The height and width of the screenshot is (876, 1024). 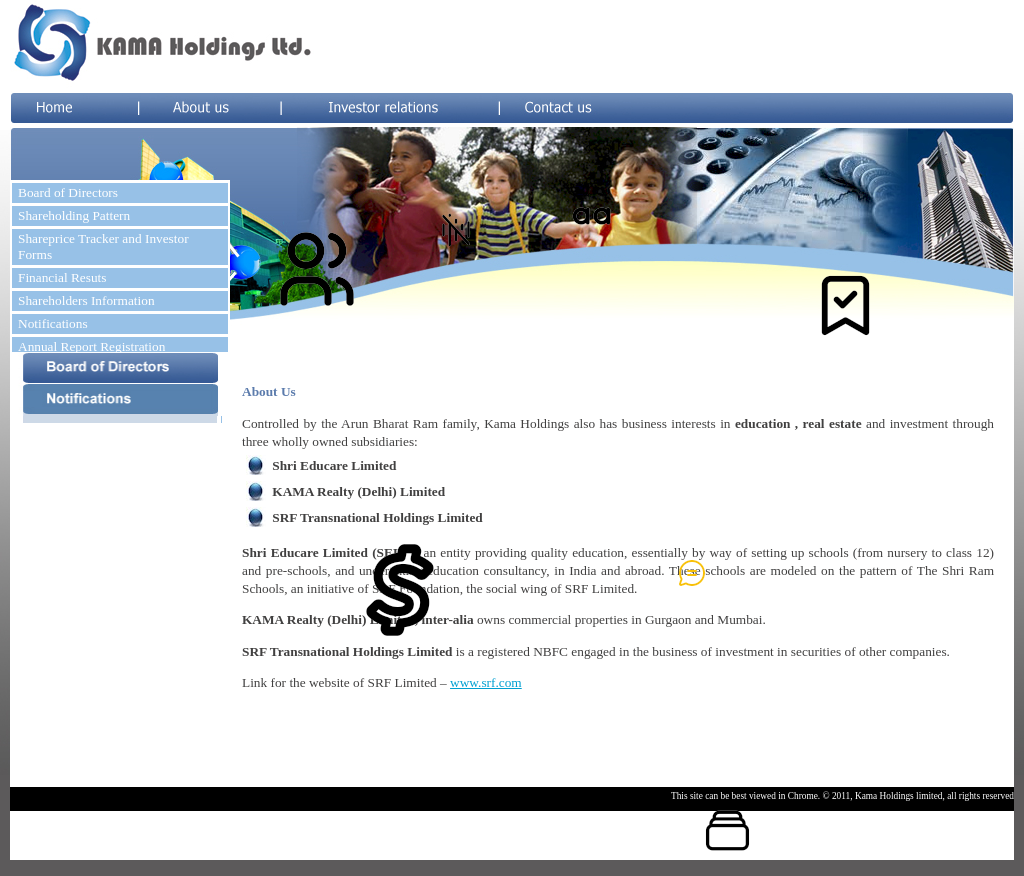 I want to click on view all users or team members, so click(x=317, y=269).